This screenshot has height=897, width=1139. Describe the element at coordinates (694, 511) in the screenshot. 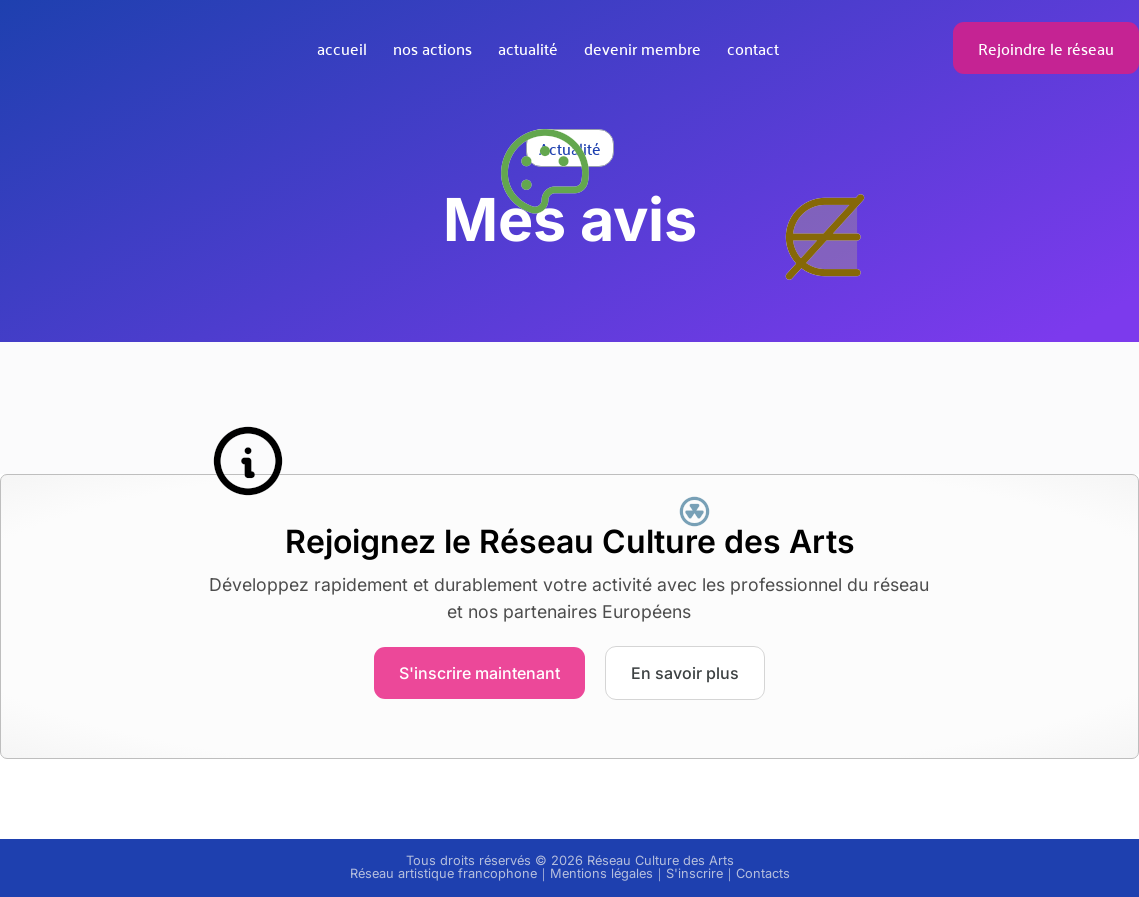

I see `indicates a fallout shelter or radiation safety location` at that location.